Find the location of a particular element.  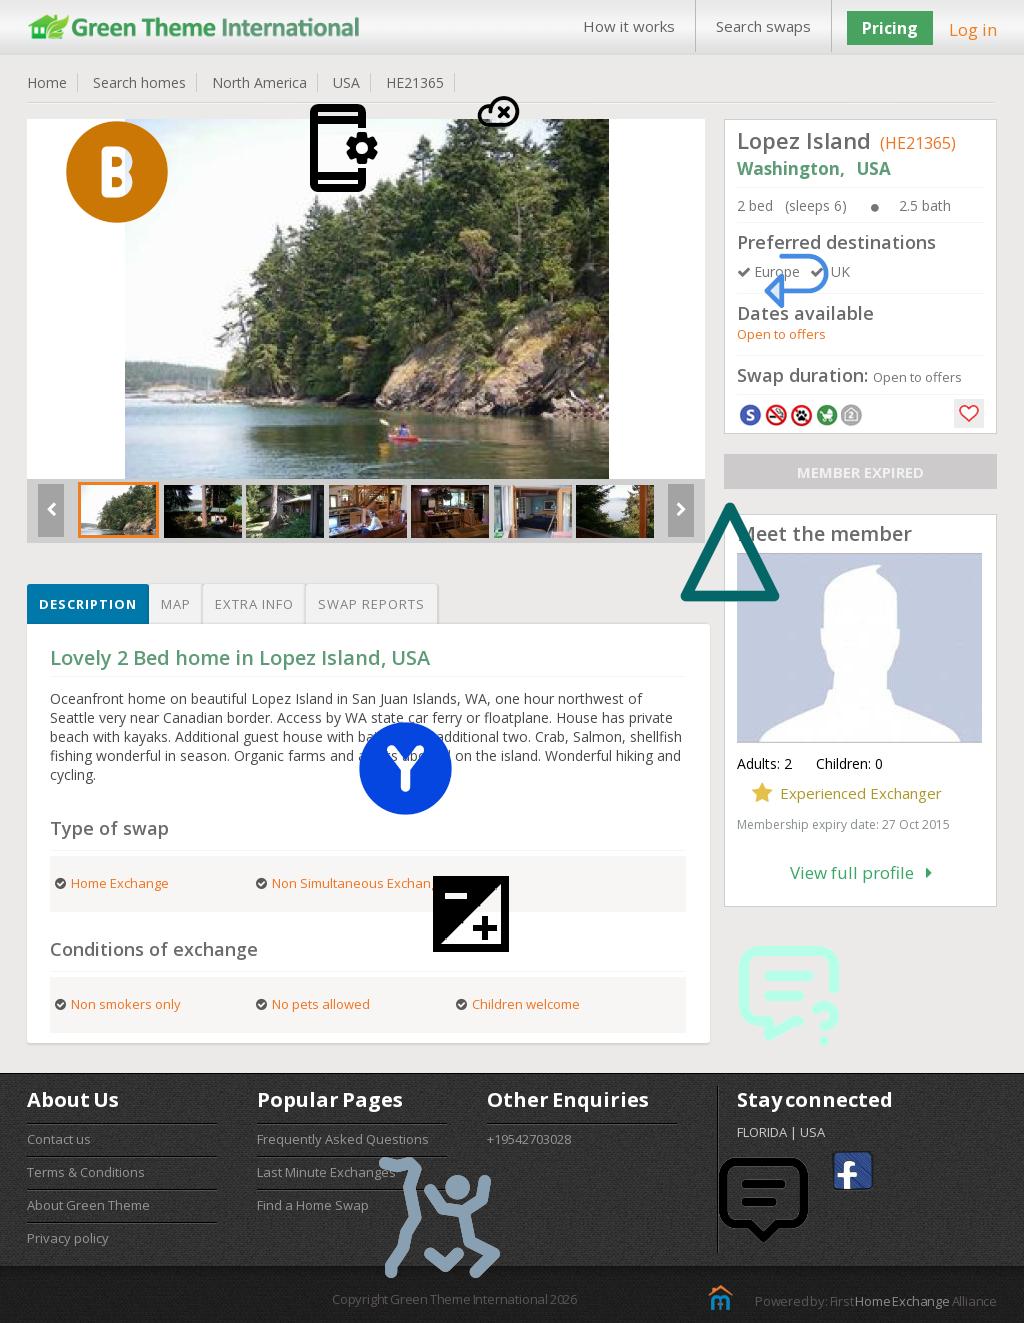

disconnect from cloud storage is located at coordinates (498, 111).